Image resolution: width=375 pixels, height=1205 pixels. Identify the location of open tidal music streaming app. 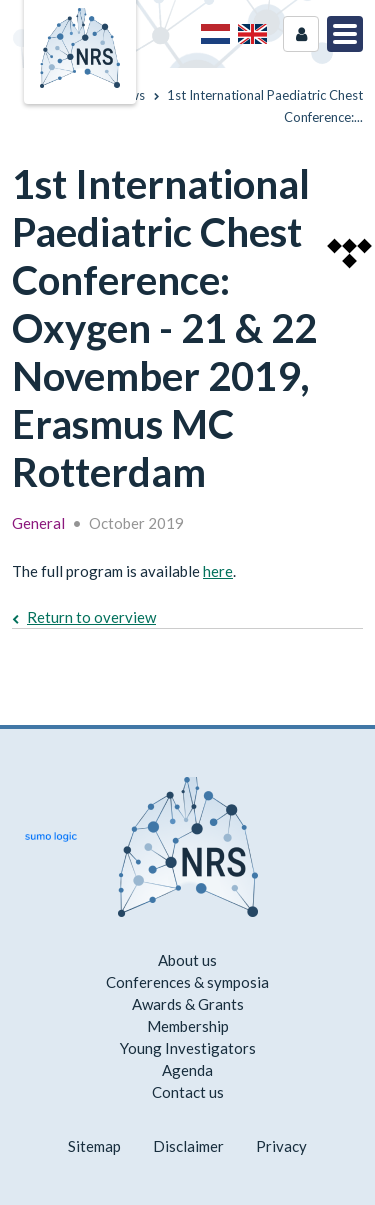
(349, 253).